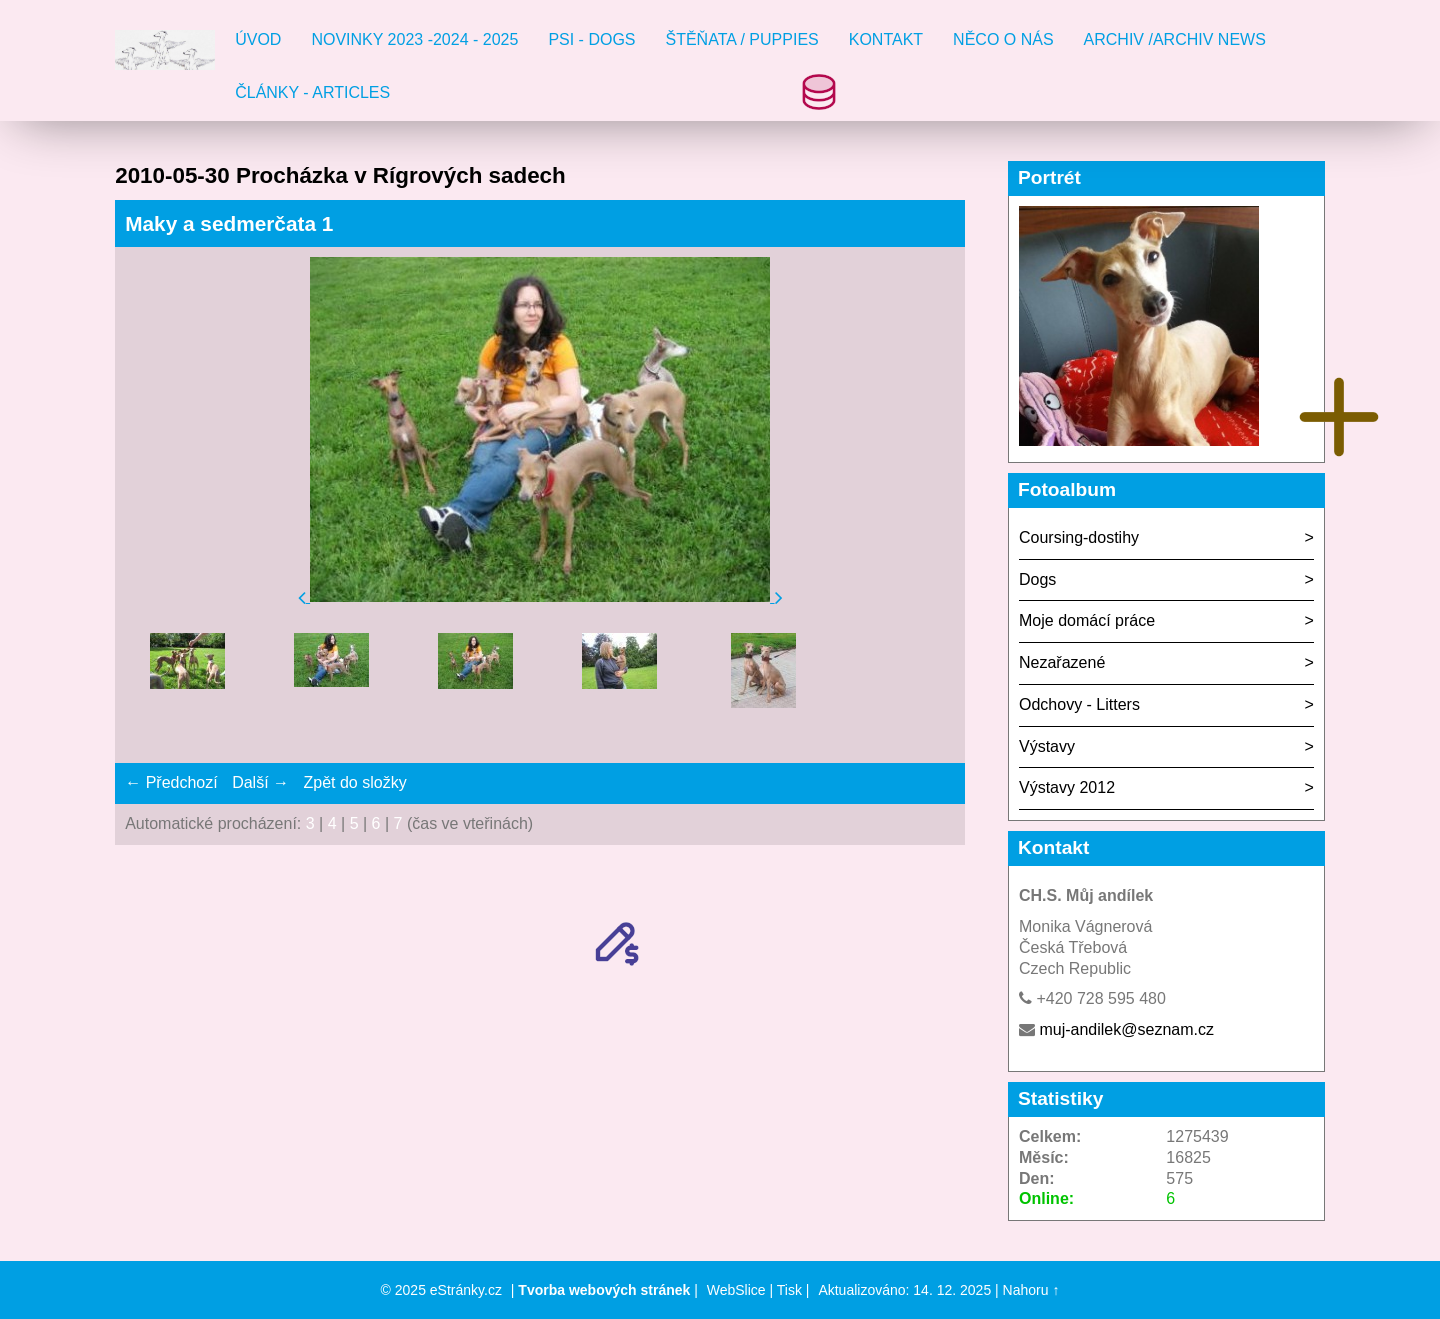 This screenshot has height=1319, width=1440. I want to click on add a new item, so click(1339, 417).